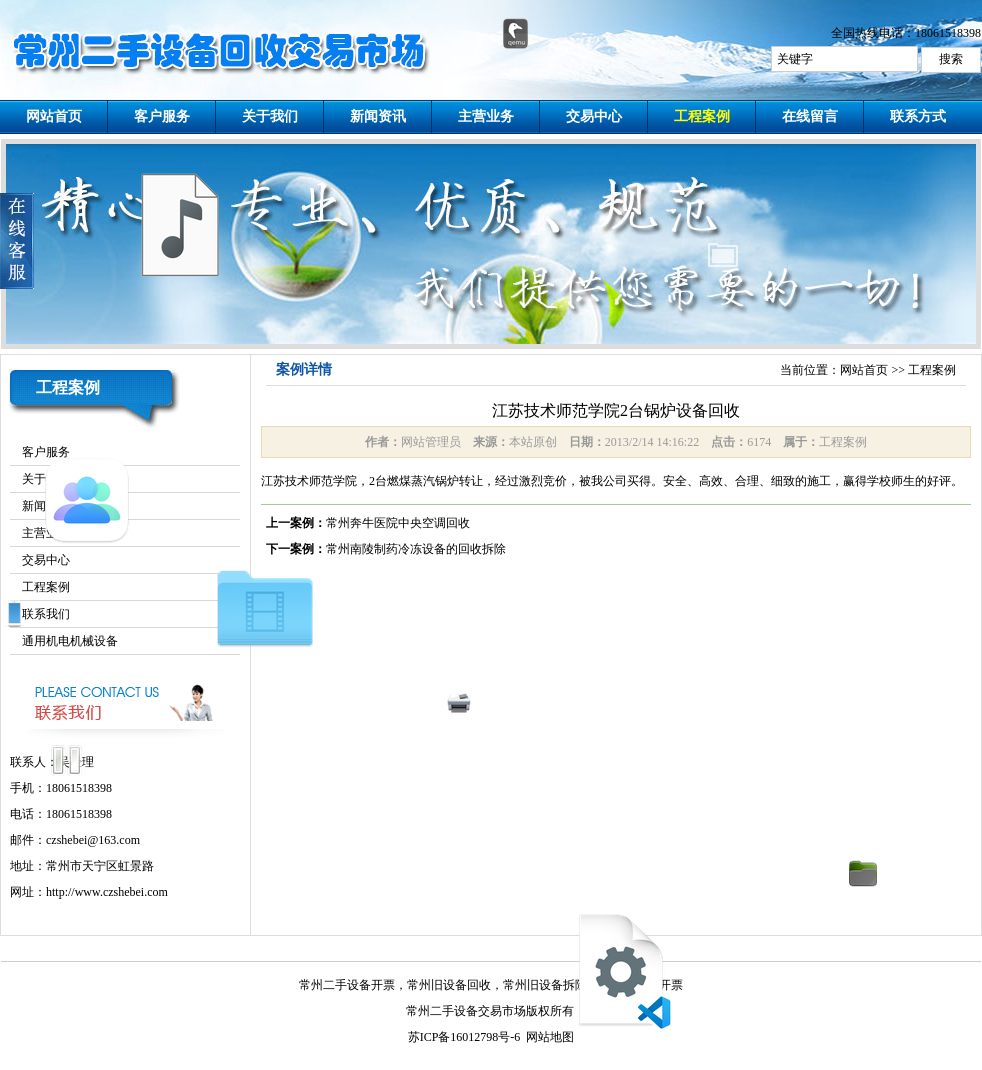 The image size is (982, 1070). I want to click on open an audio file, so click(180, 225).